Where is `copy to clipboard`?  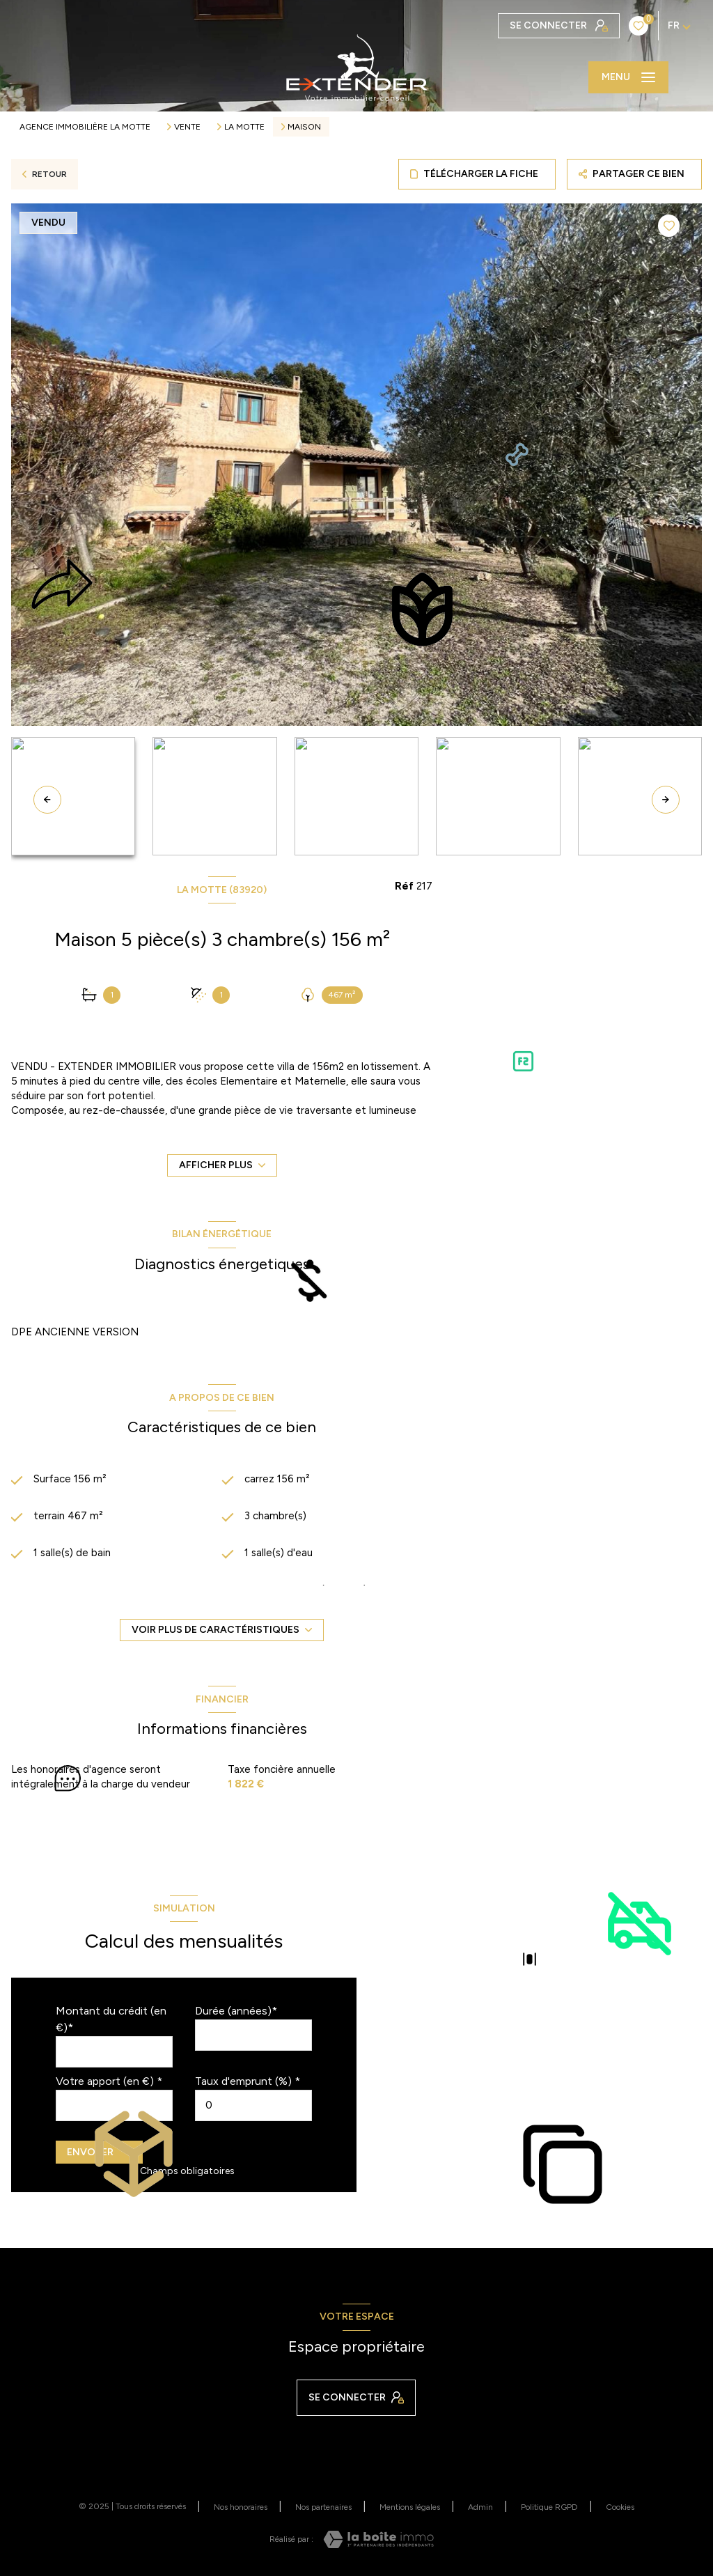
copy to clipboard is located at coordinates (563, 2164).